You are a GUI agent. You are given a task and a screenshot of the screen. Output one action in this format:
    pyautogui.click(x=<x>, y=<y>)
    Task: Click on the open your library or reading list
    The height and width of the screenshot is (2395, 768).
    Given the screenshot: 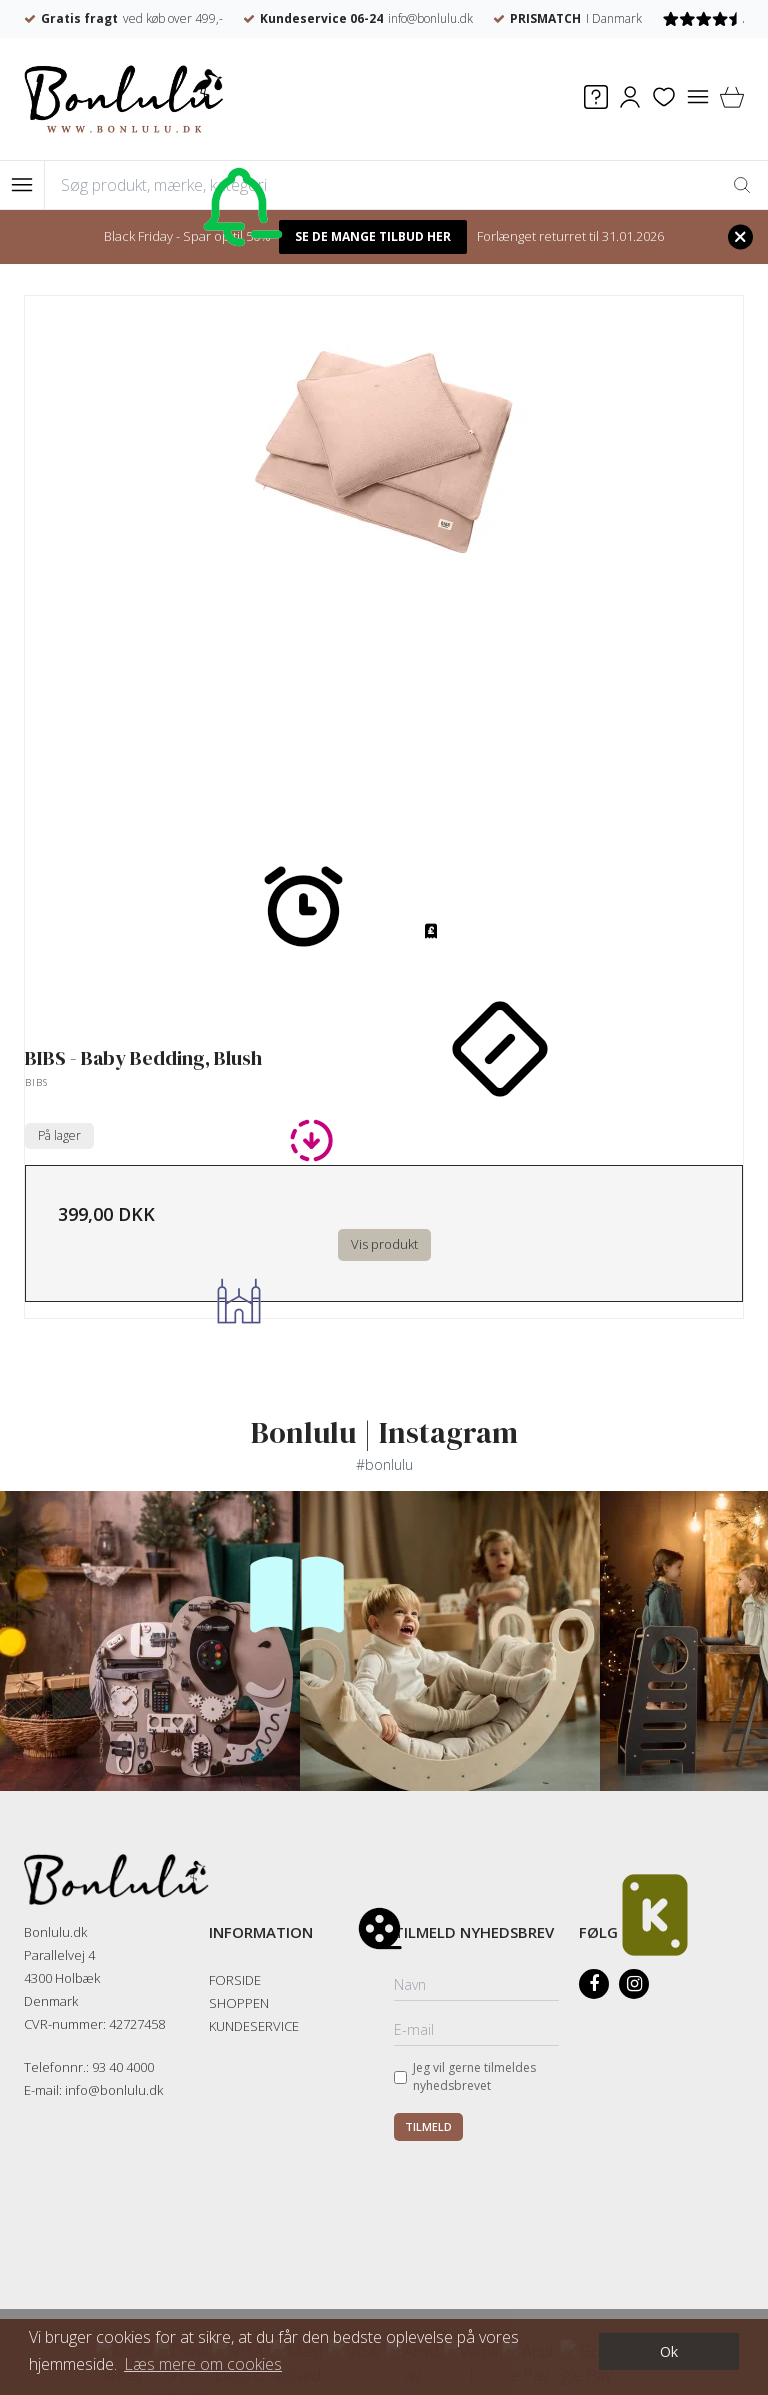 What is the action you would take?
    pyautogui.click(x=297, y=1595)
    